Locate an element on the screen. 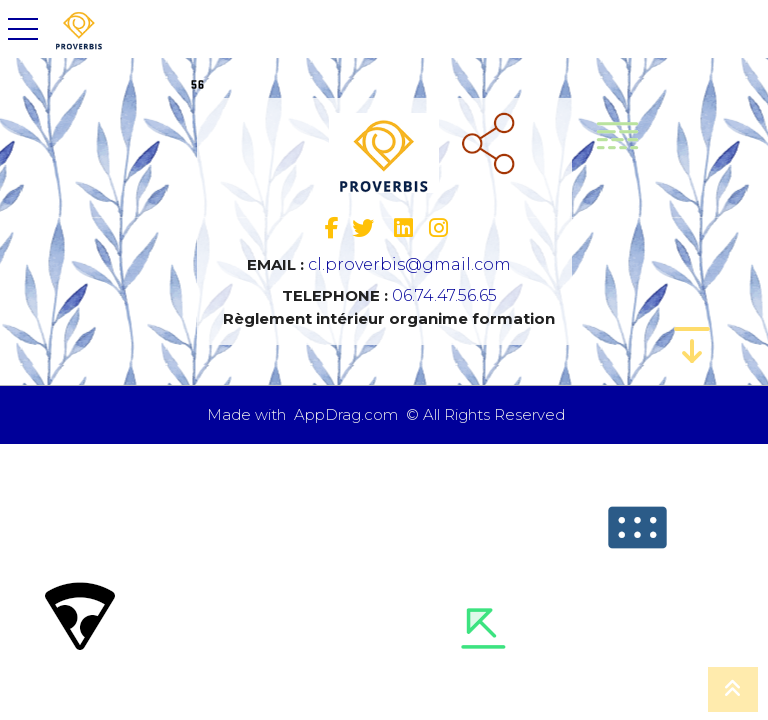  download file or content is located at coordinates (692, 345).